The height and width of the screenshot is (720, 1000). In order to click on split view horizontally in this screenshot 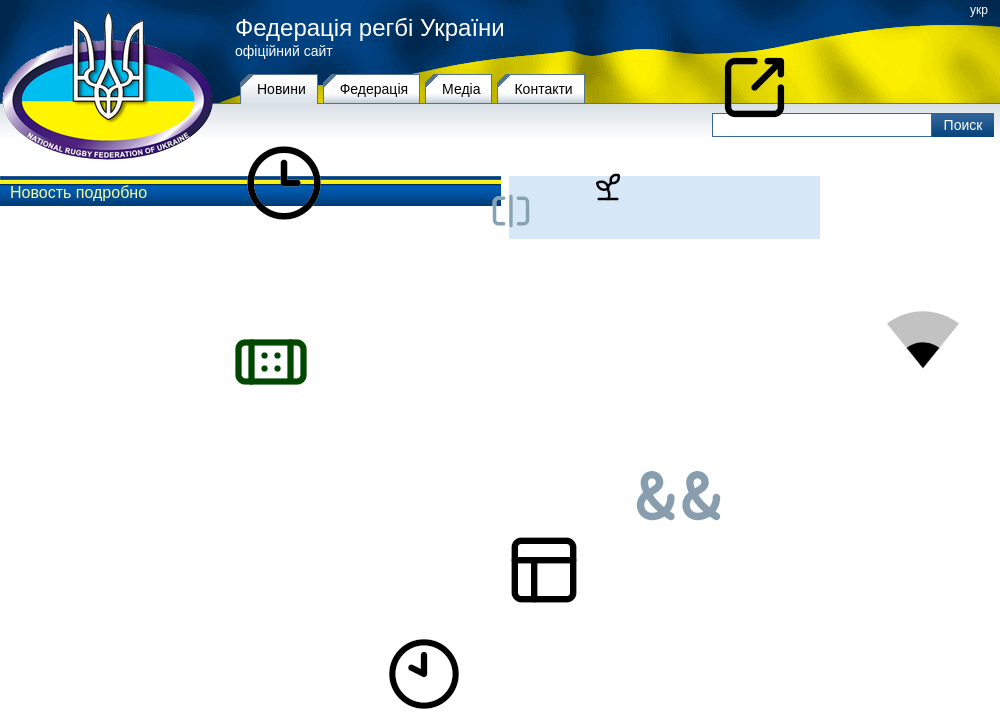, I will do `click(511, 211)`.